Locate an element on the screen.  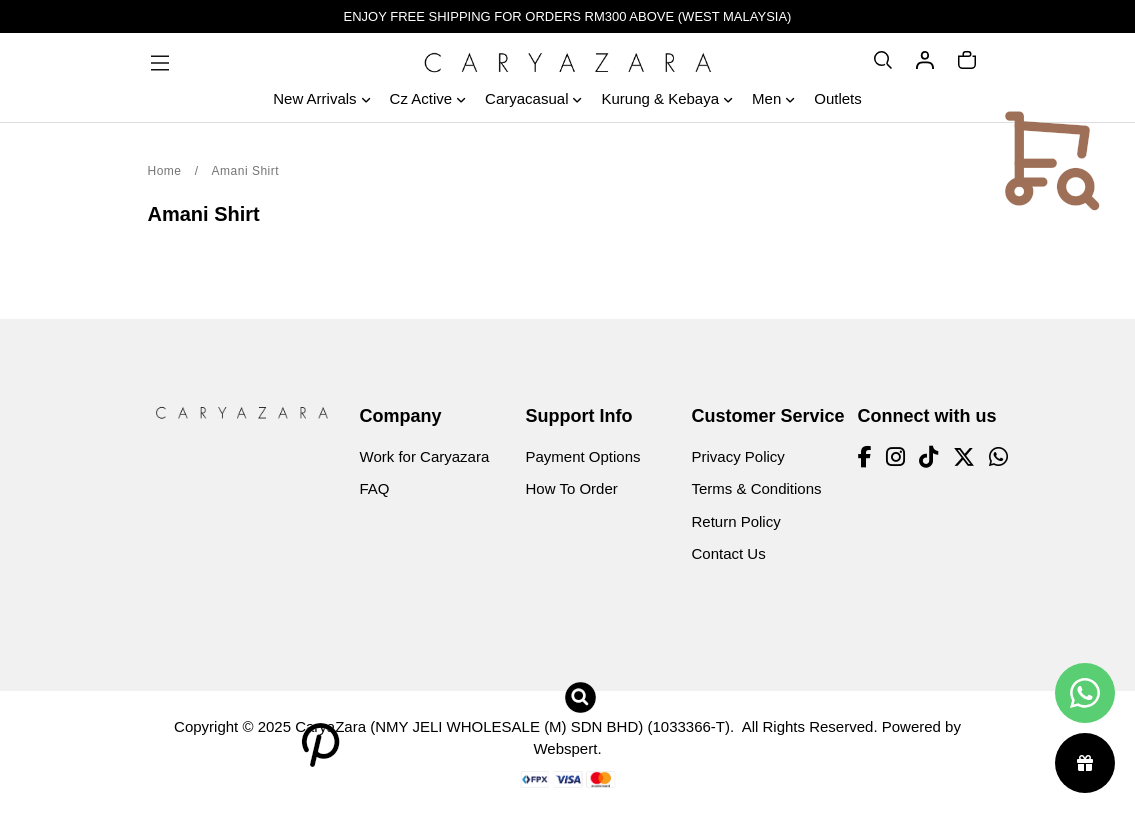
open Pinterest app is located at coordinates (319, 745).